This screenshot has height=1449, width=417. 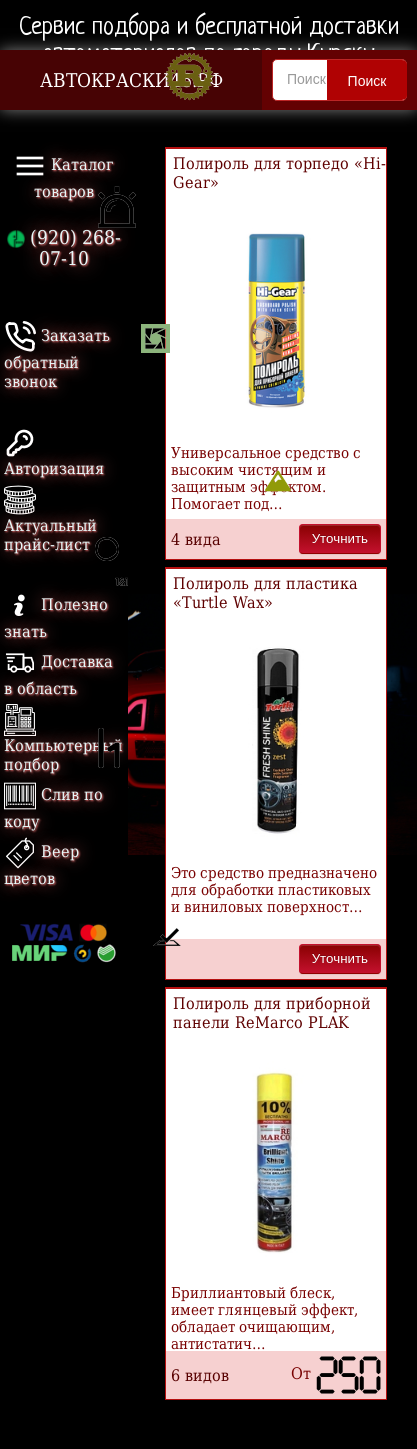 I want to click on rust programming language logo, so click(x=189, y=76).